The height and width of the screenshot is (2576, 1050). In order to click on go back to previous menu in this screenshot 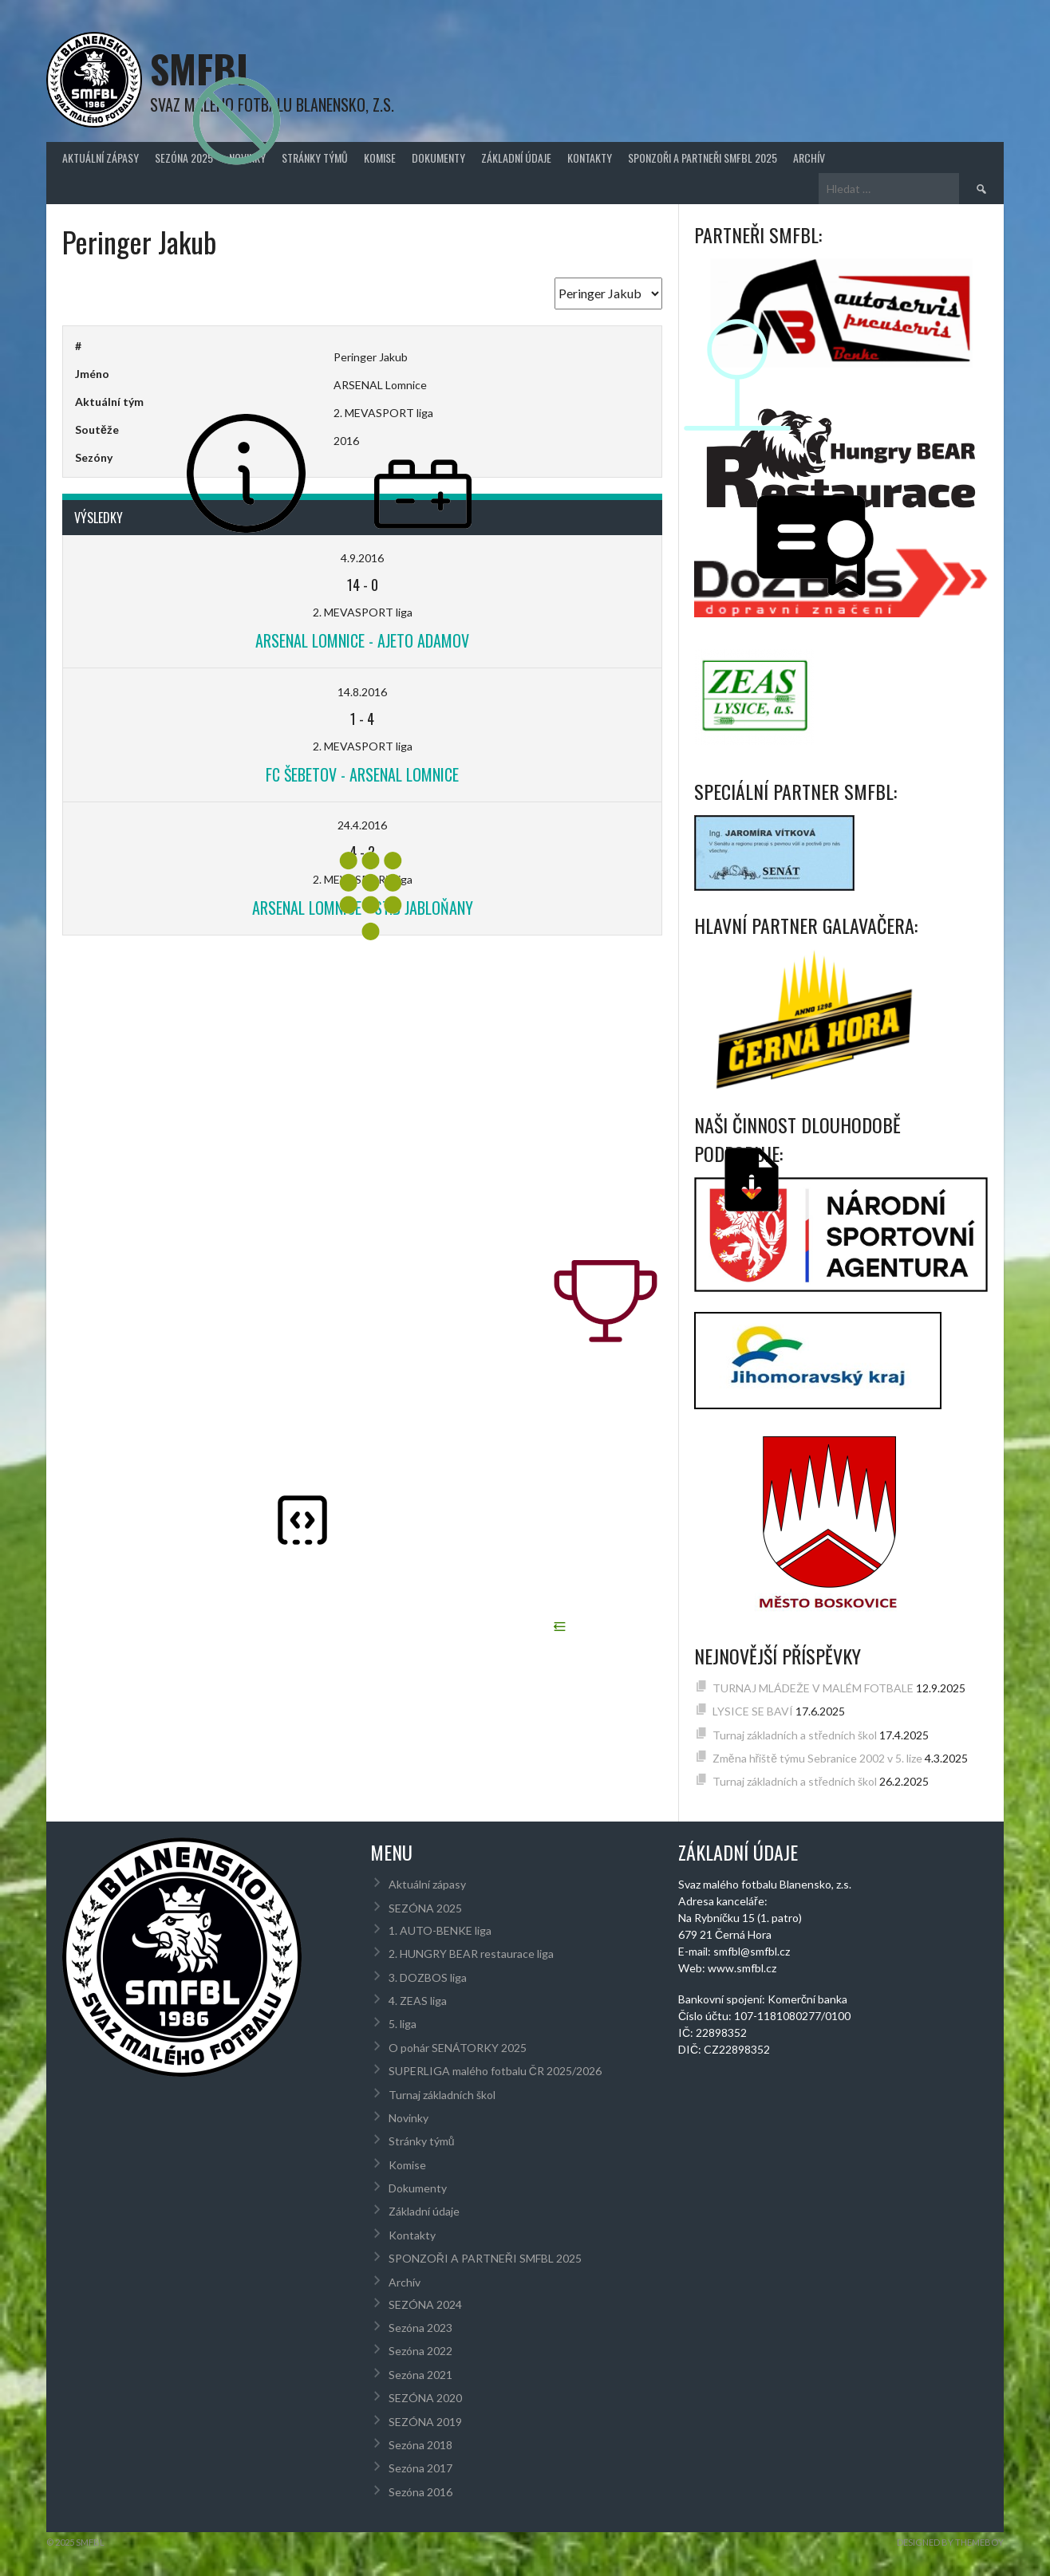, I will do `click(559, 1626)`.